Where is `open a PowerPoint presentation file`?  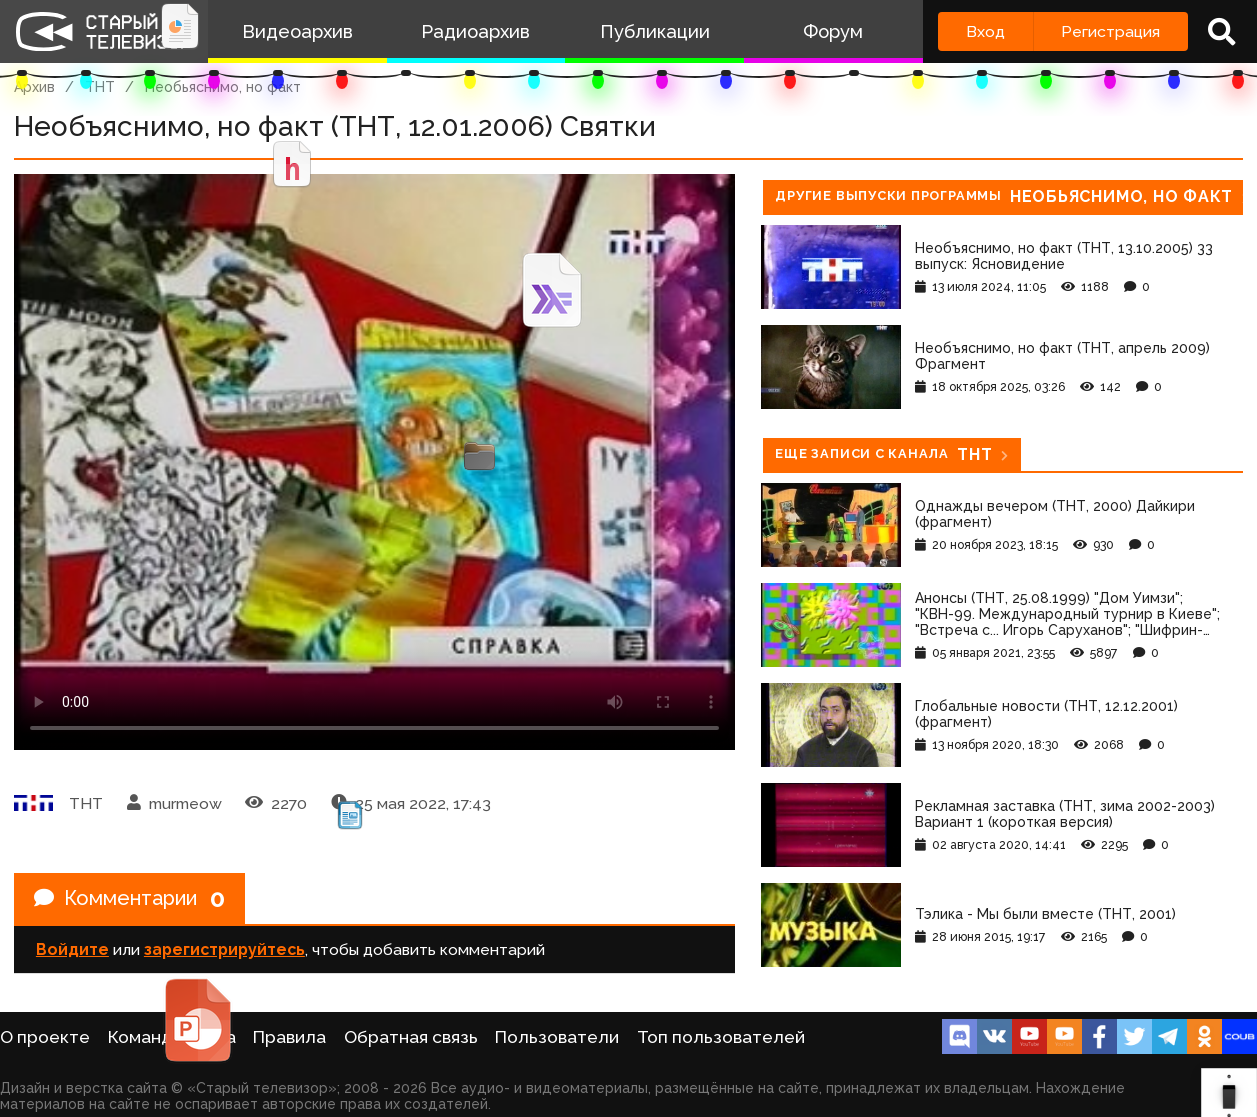
open a PowerPoint presentation file is located at coordinates (198, 1020).